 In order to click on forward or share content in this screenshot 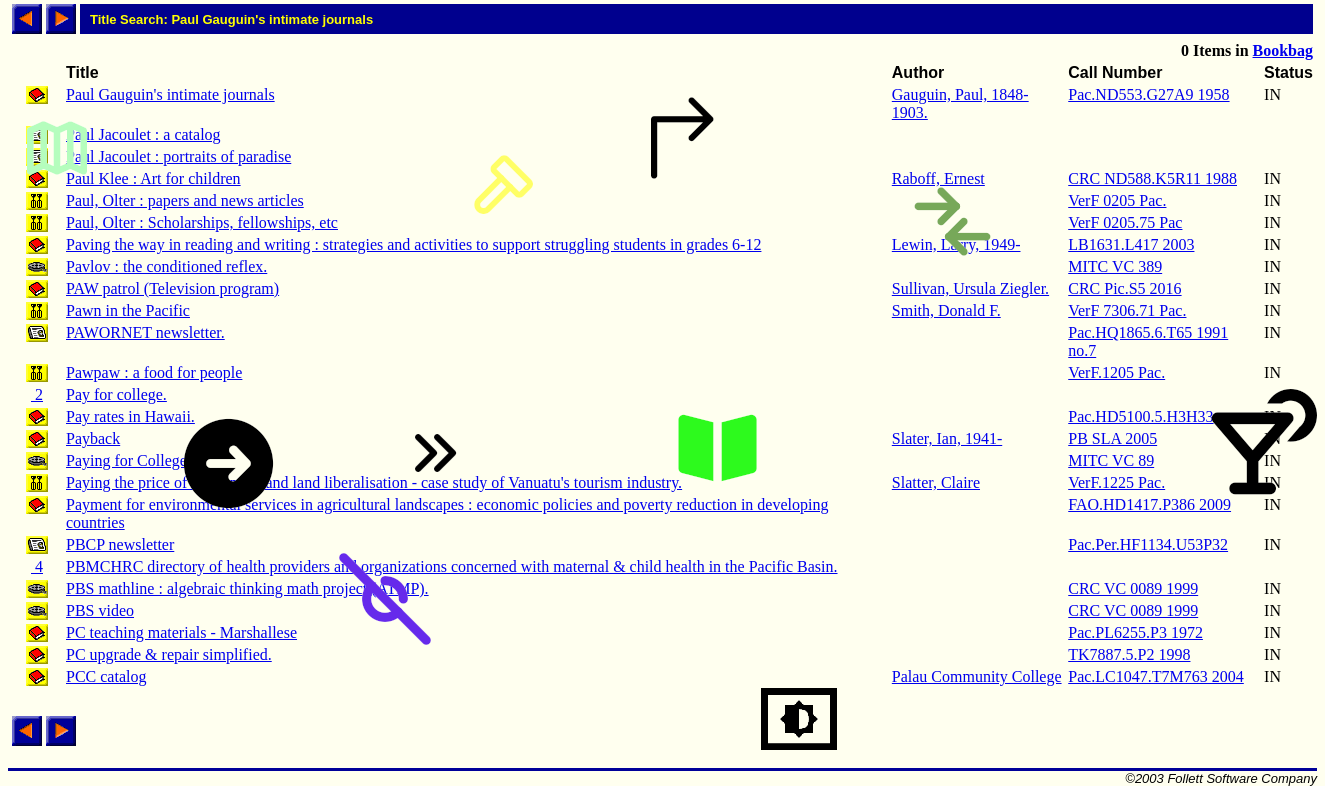, I will do `click(676, 138)`.